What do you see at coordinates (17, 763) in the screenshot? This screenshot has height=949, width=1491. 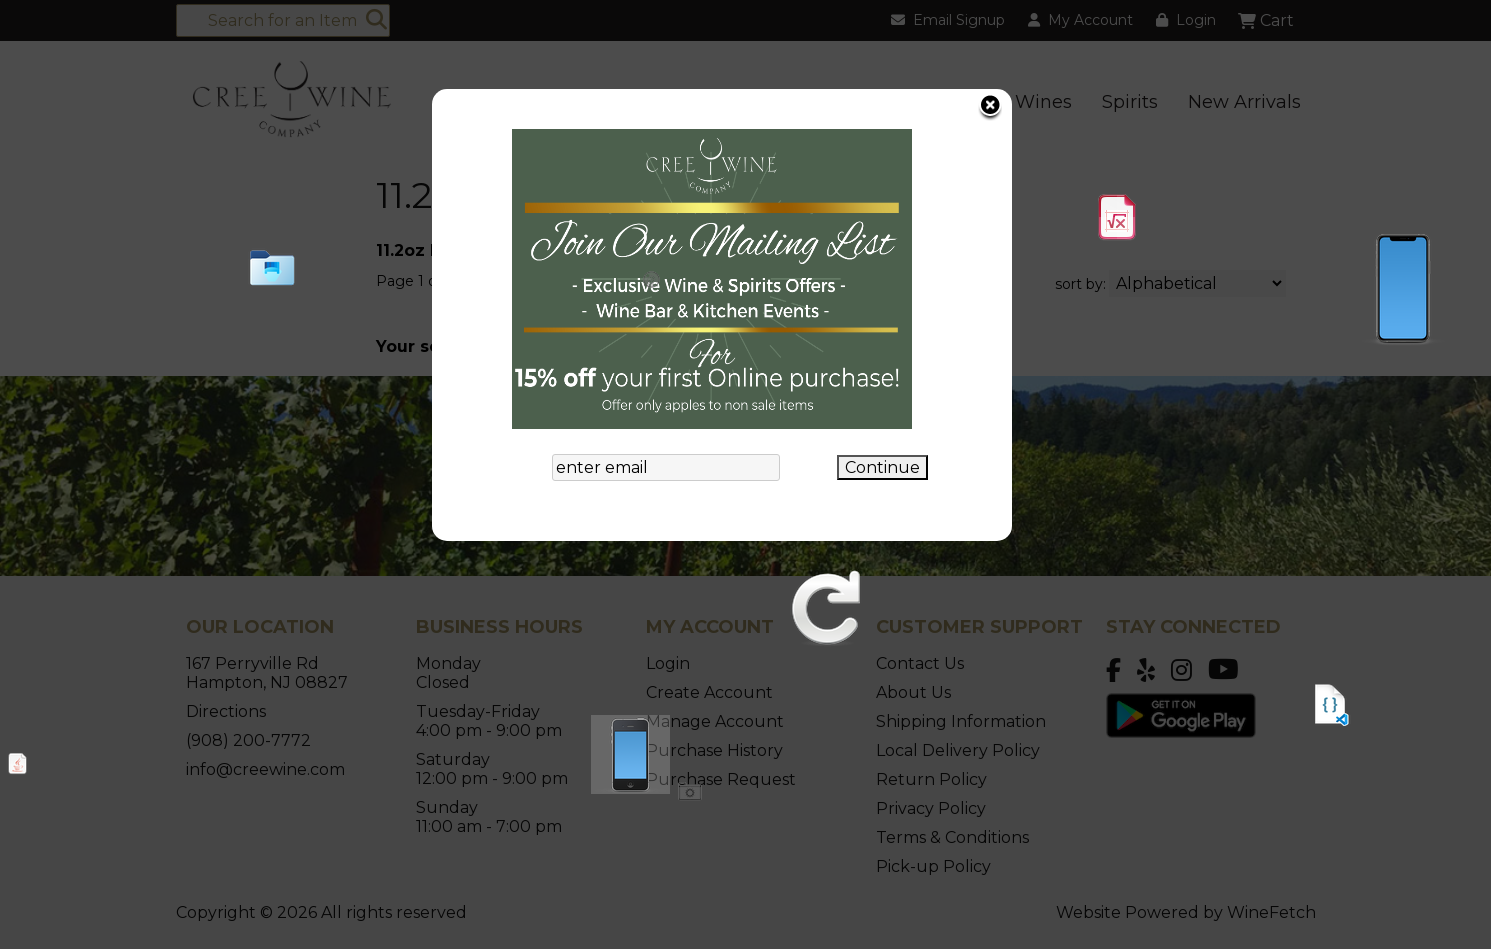 I see `java source code file` at bounding box center [17, 763].